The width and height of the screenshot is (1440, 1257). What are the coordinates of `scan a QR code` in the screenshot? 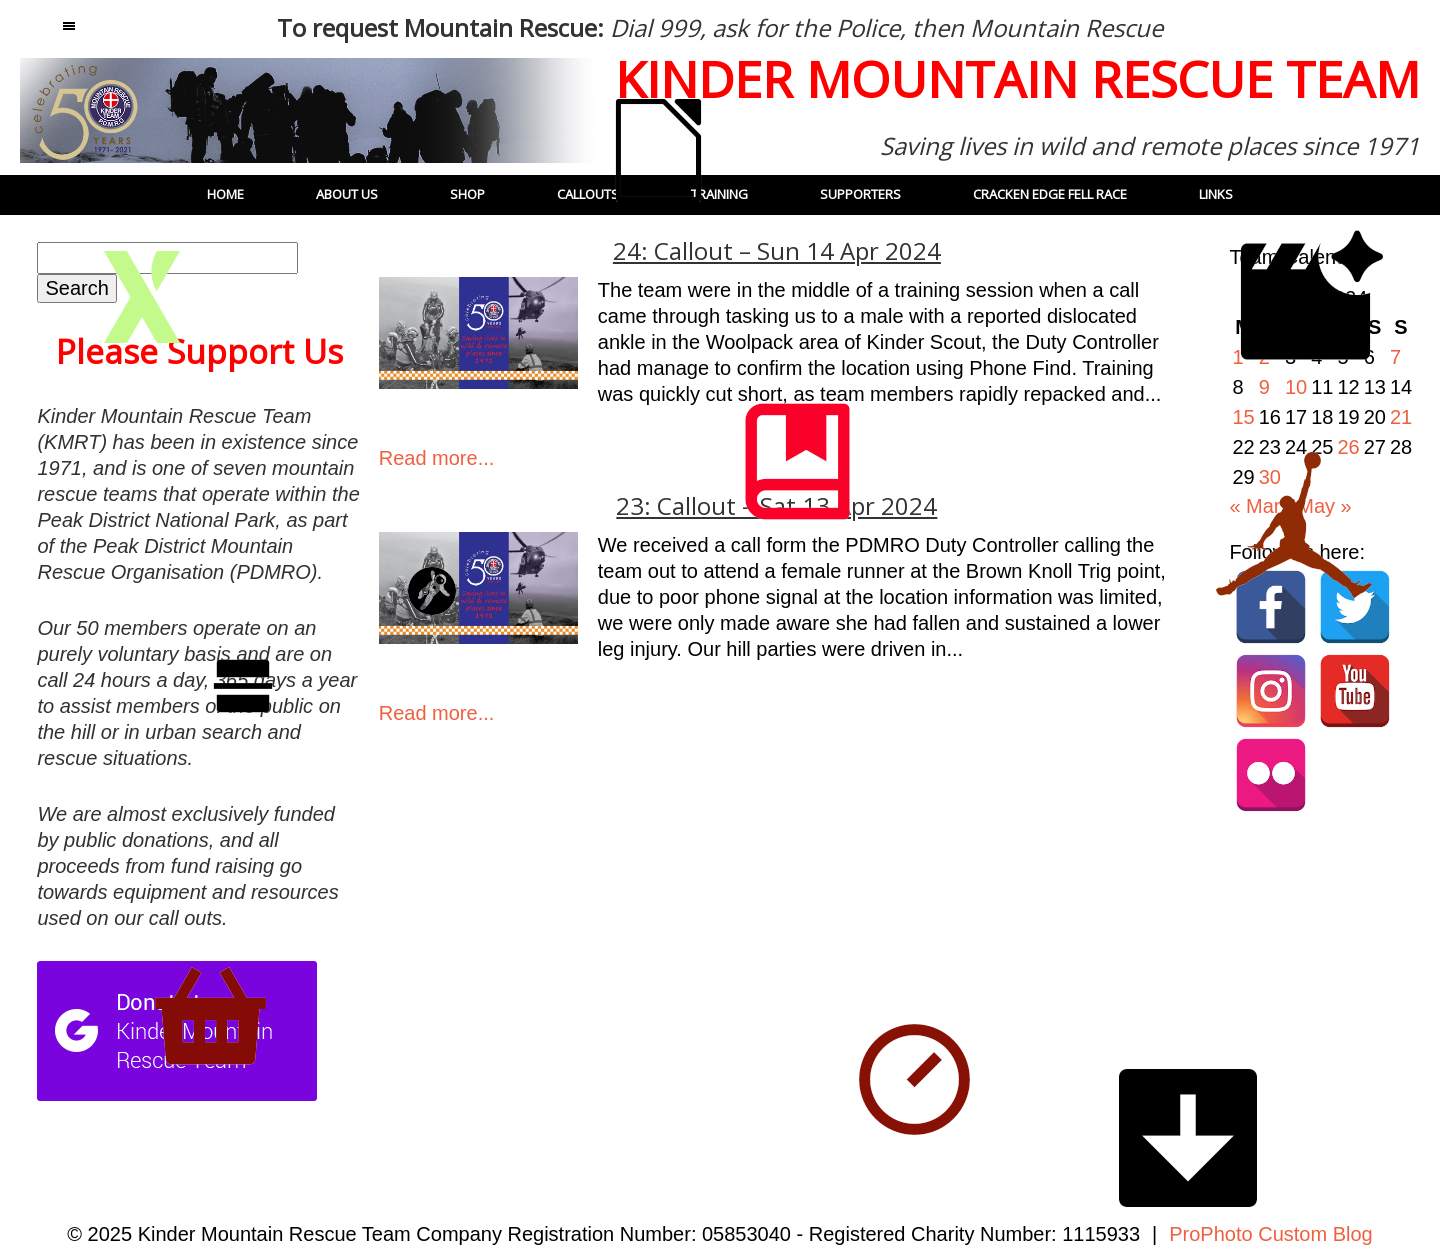 It's located at (243, 686).